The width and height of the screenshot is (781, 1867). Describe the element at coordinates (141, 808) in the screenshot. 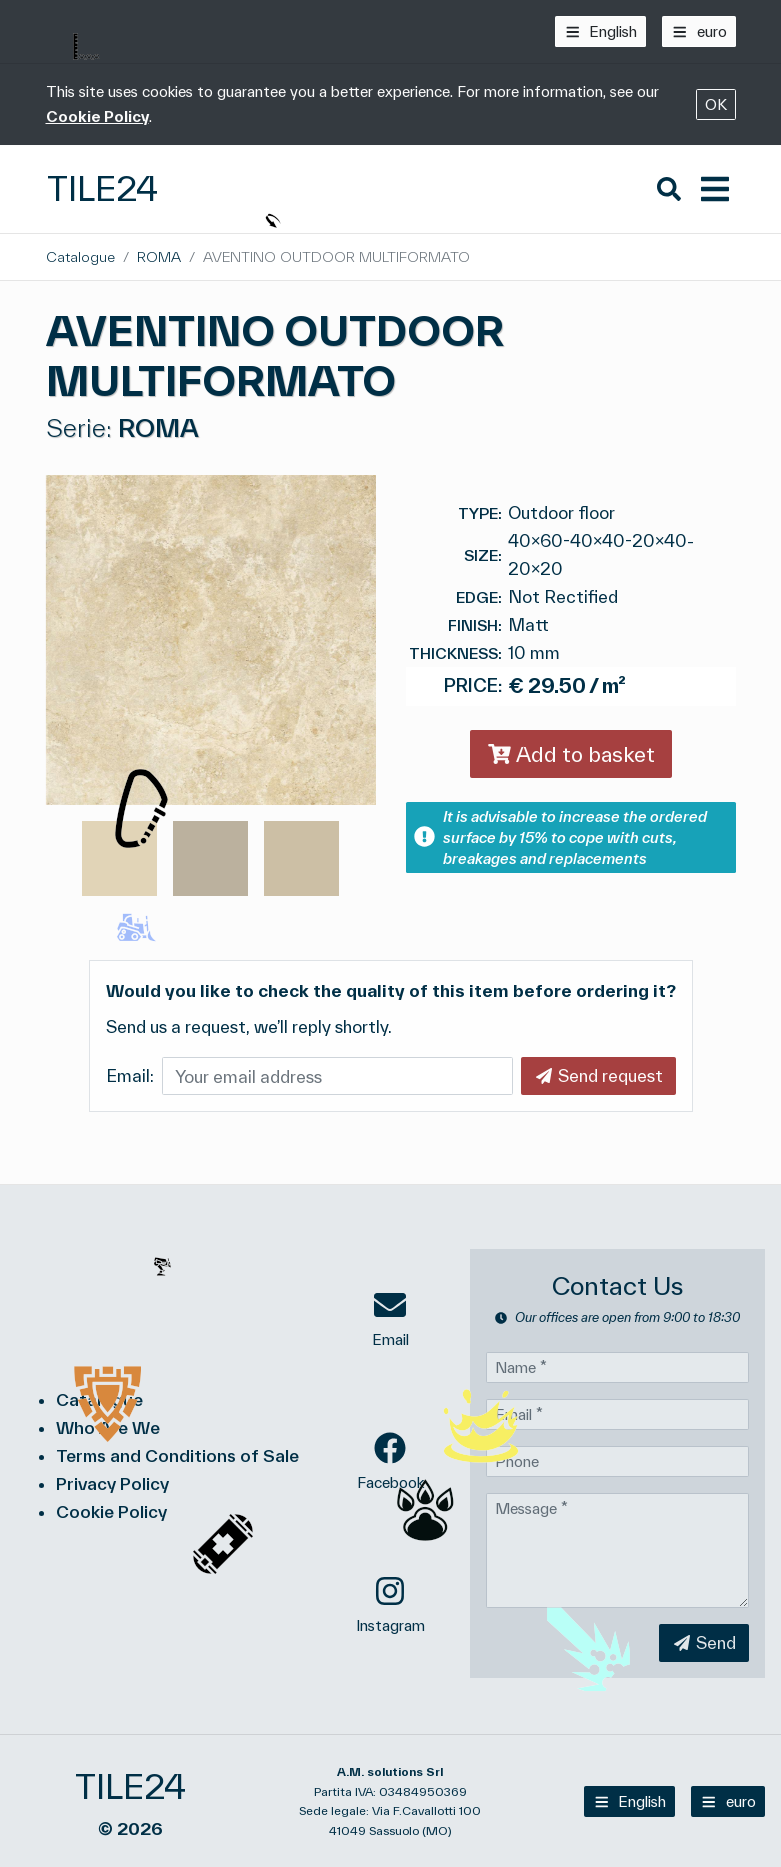

I see `climbing or outdoor gear category` at that location.